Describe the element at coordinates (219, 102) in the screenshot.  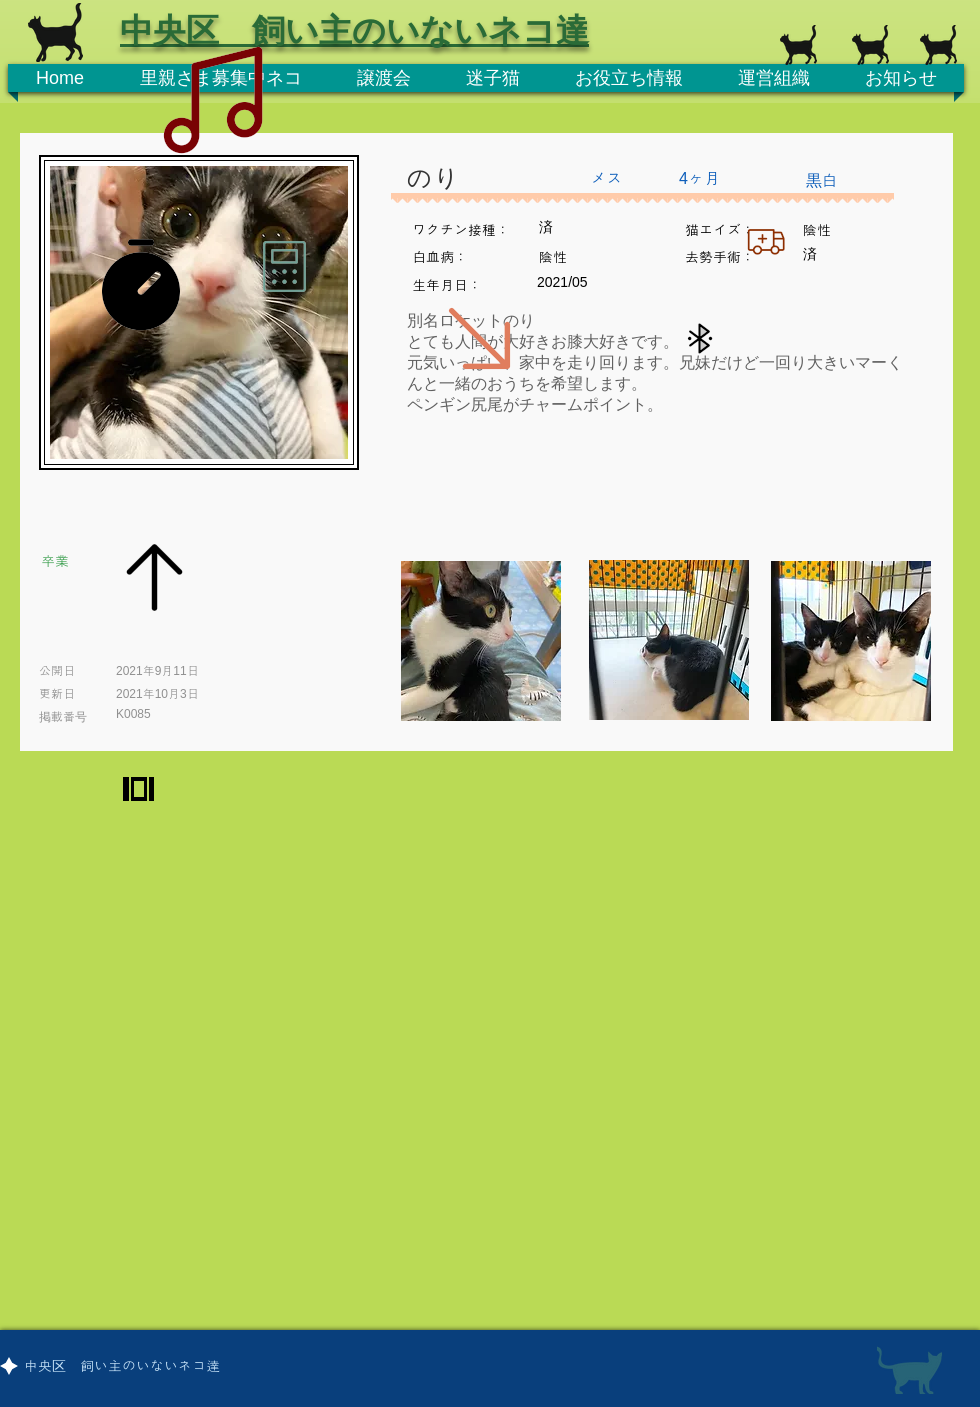
I see `access music or audio player` at that location.